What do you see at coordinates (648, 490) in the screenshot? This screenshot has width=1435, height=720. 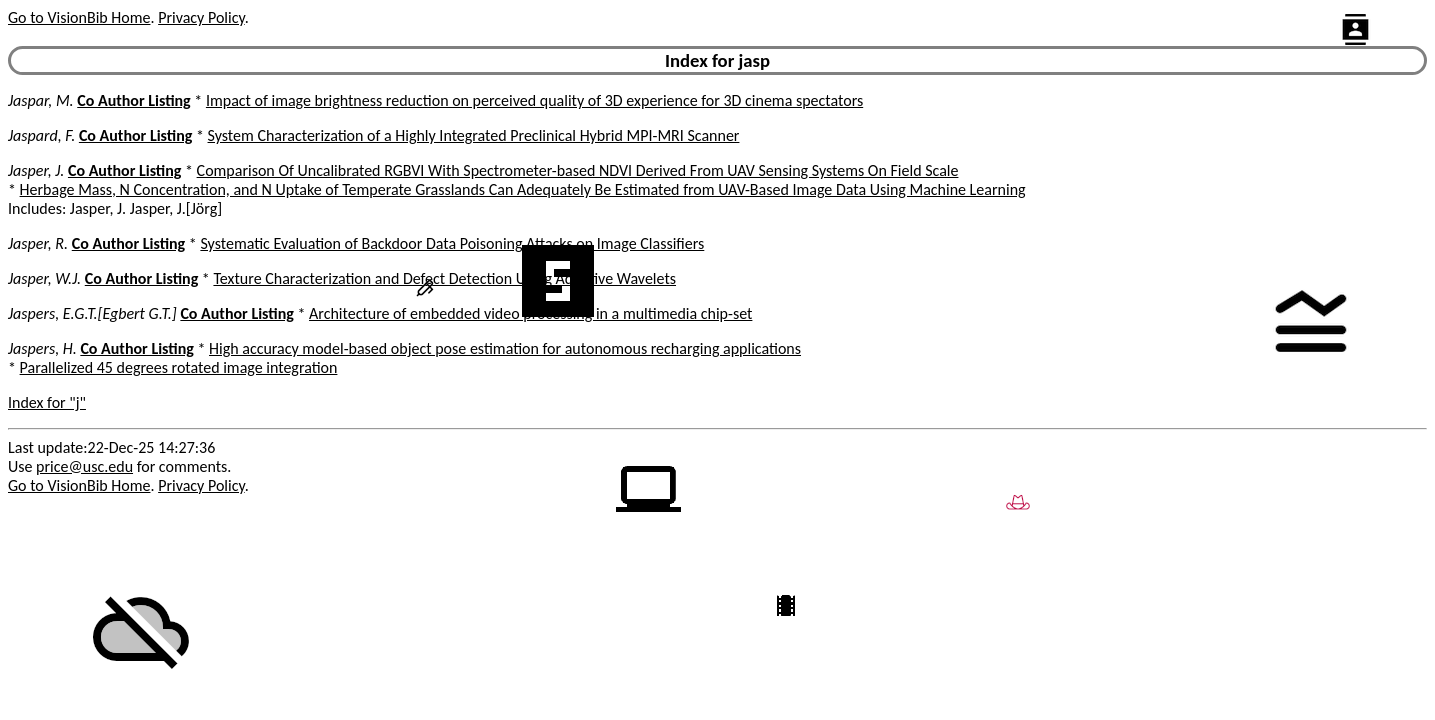 I see `access windows laptop or PC settings` at bounding box center [648, 490].